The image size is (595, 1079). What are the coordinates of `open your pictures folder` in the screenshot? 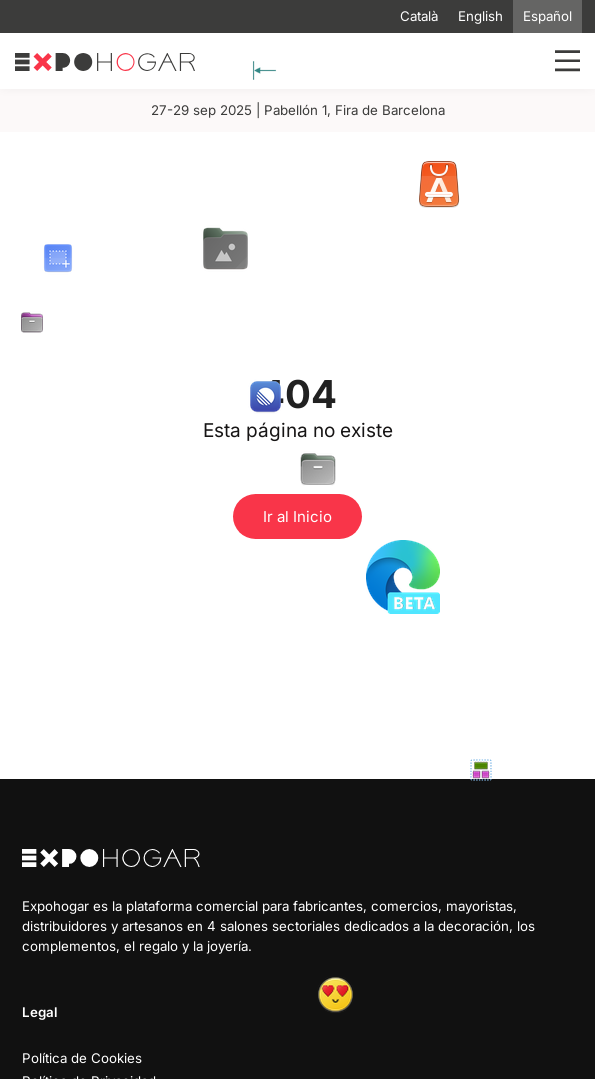 It's located at (225, 248).